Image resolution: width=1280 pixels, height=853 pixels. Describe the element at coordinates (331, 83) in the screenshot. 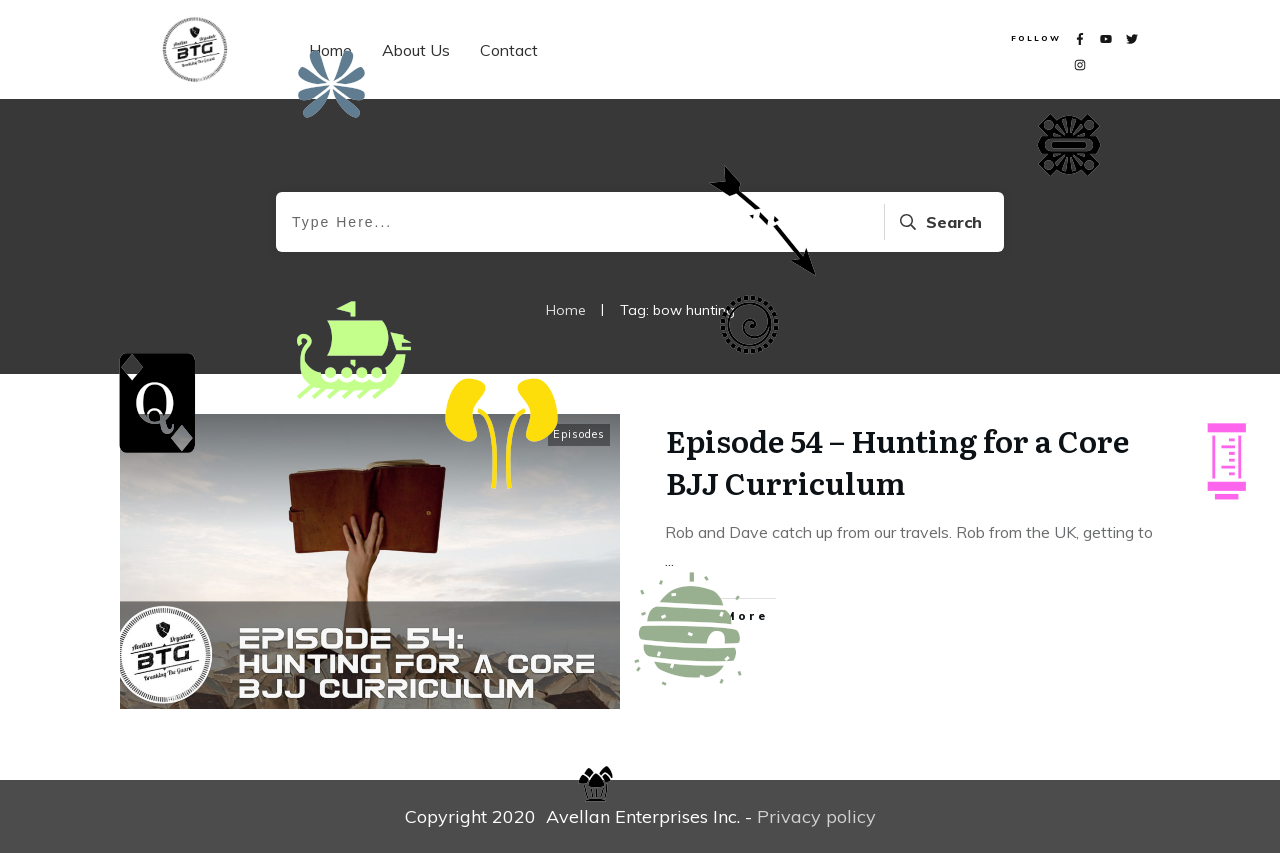

I see `equip fairy wings accessory` at that location.